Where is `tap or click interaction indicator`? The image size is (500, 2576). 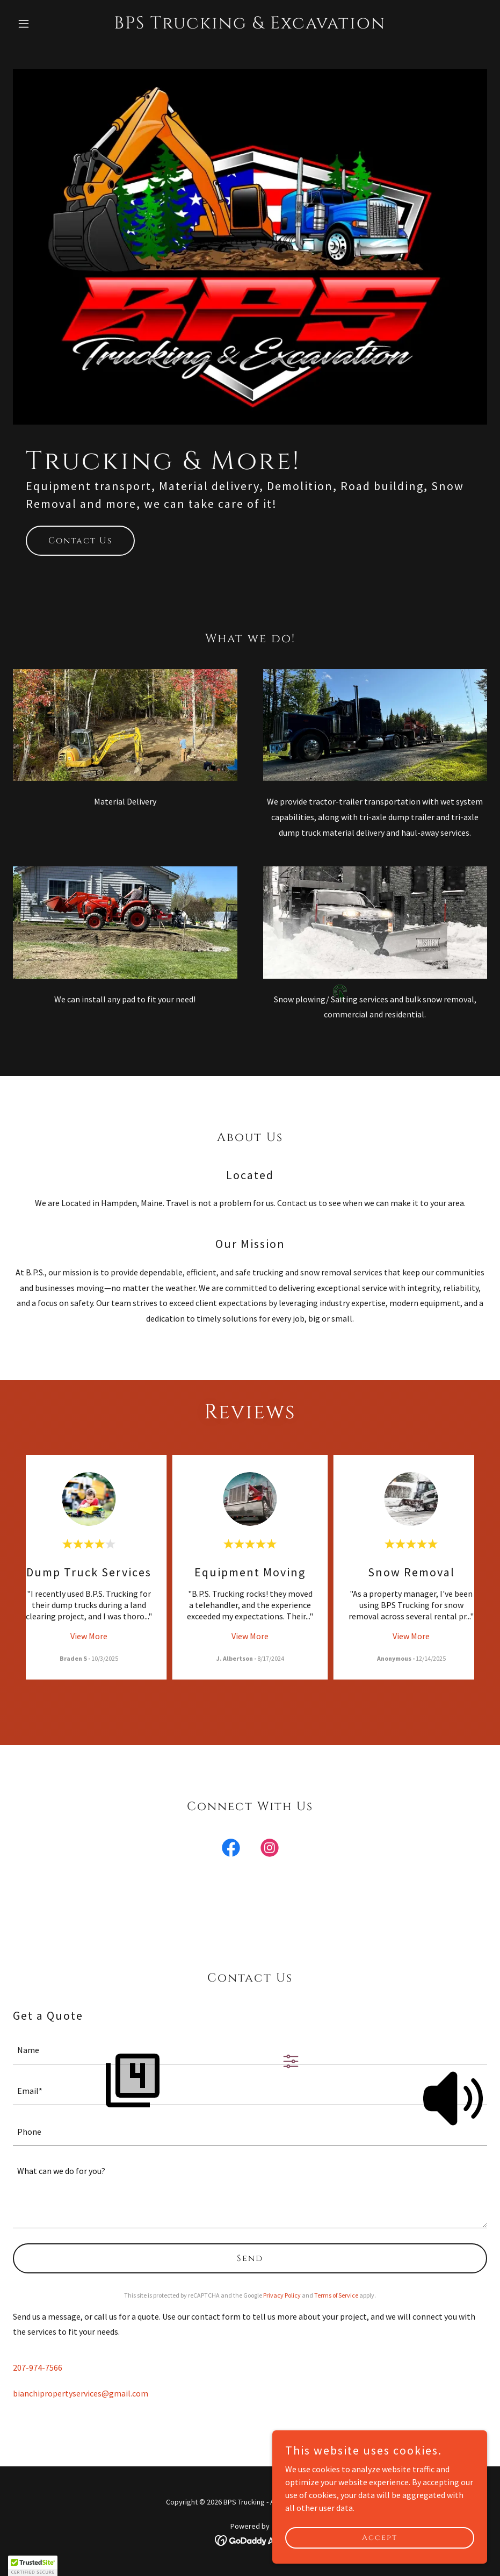 tap or click interaction indicator is located at coordinates (340, 993).